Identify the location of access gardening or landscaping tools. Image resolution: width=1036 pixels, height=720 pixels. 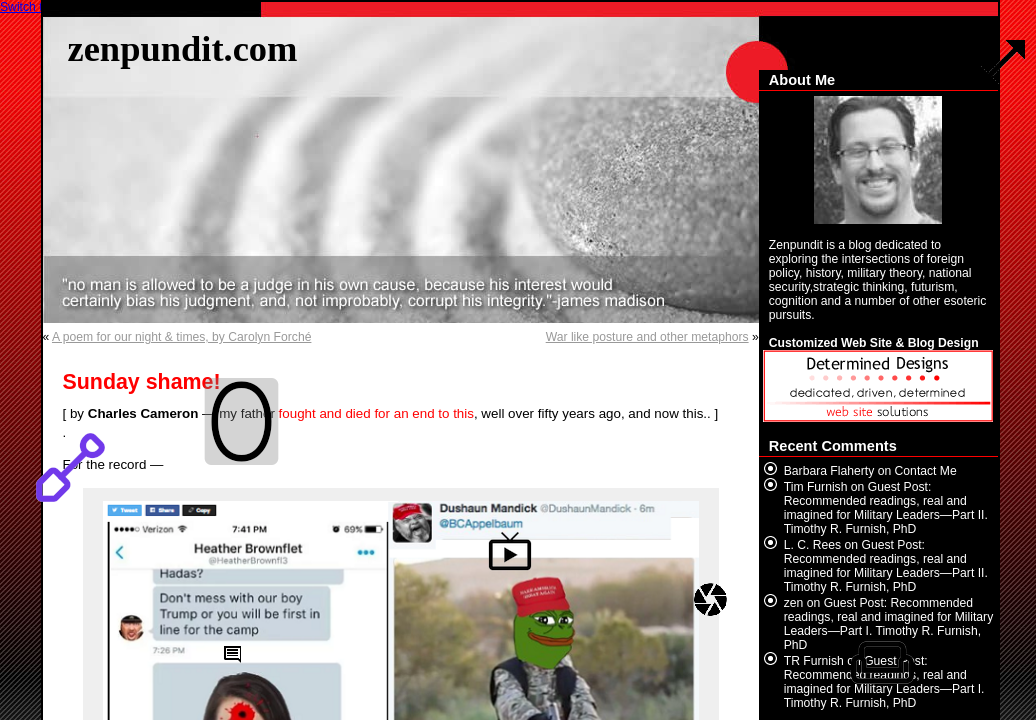
(70, 467).